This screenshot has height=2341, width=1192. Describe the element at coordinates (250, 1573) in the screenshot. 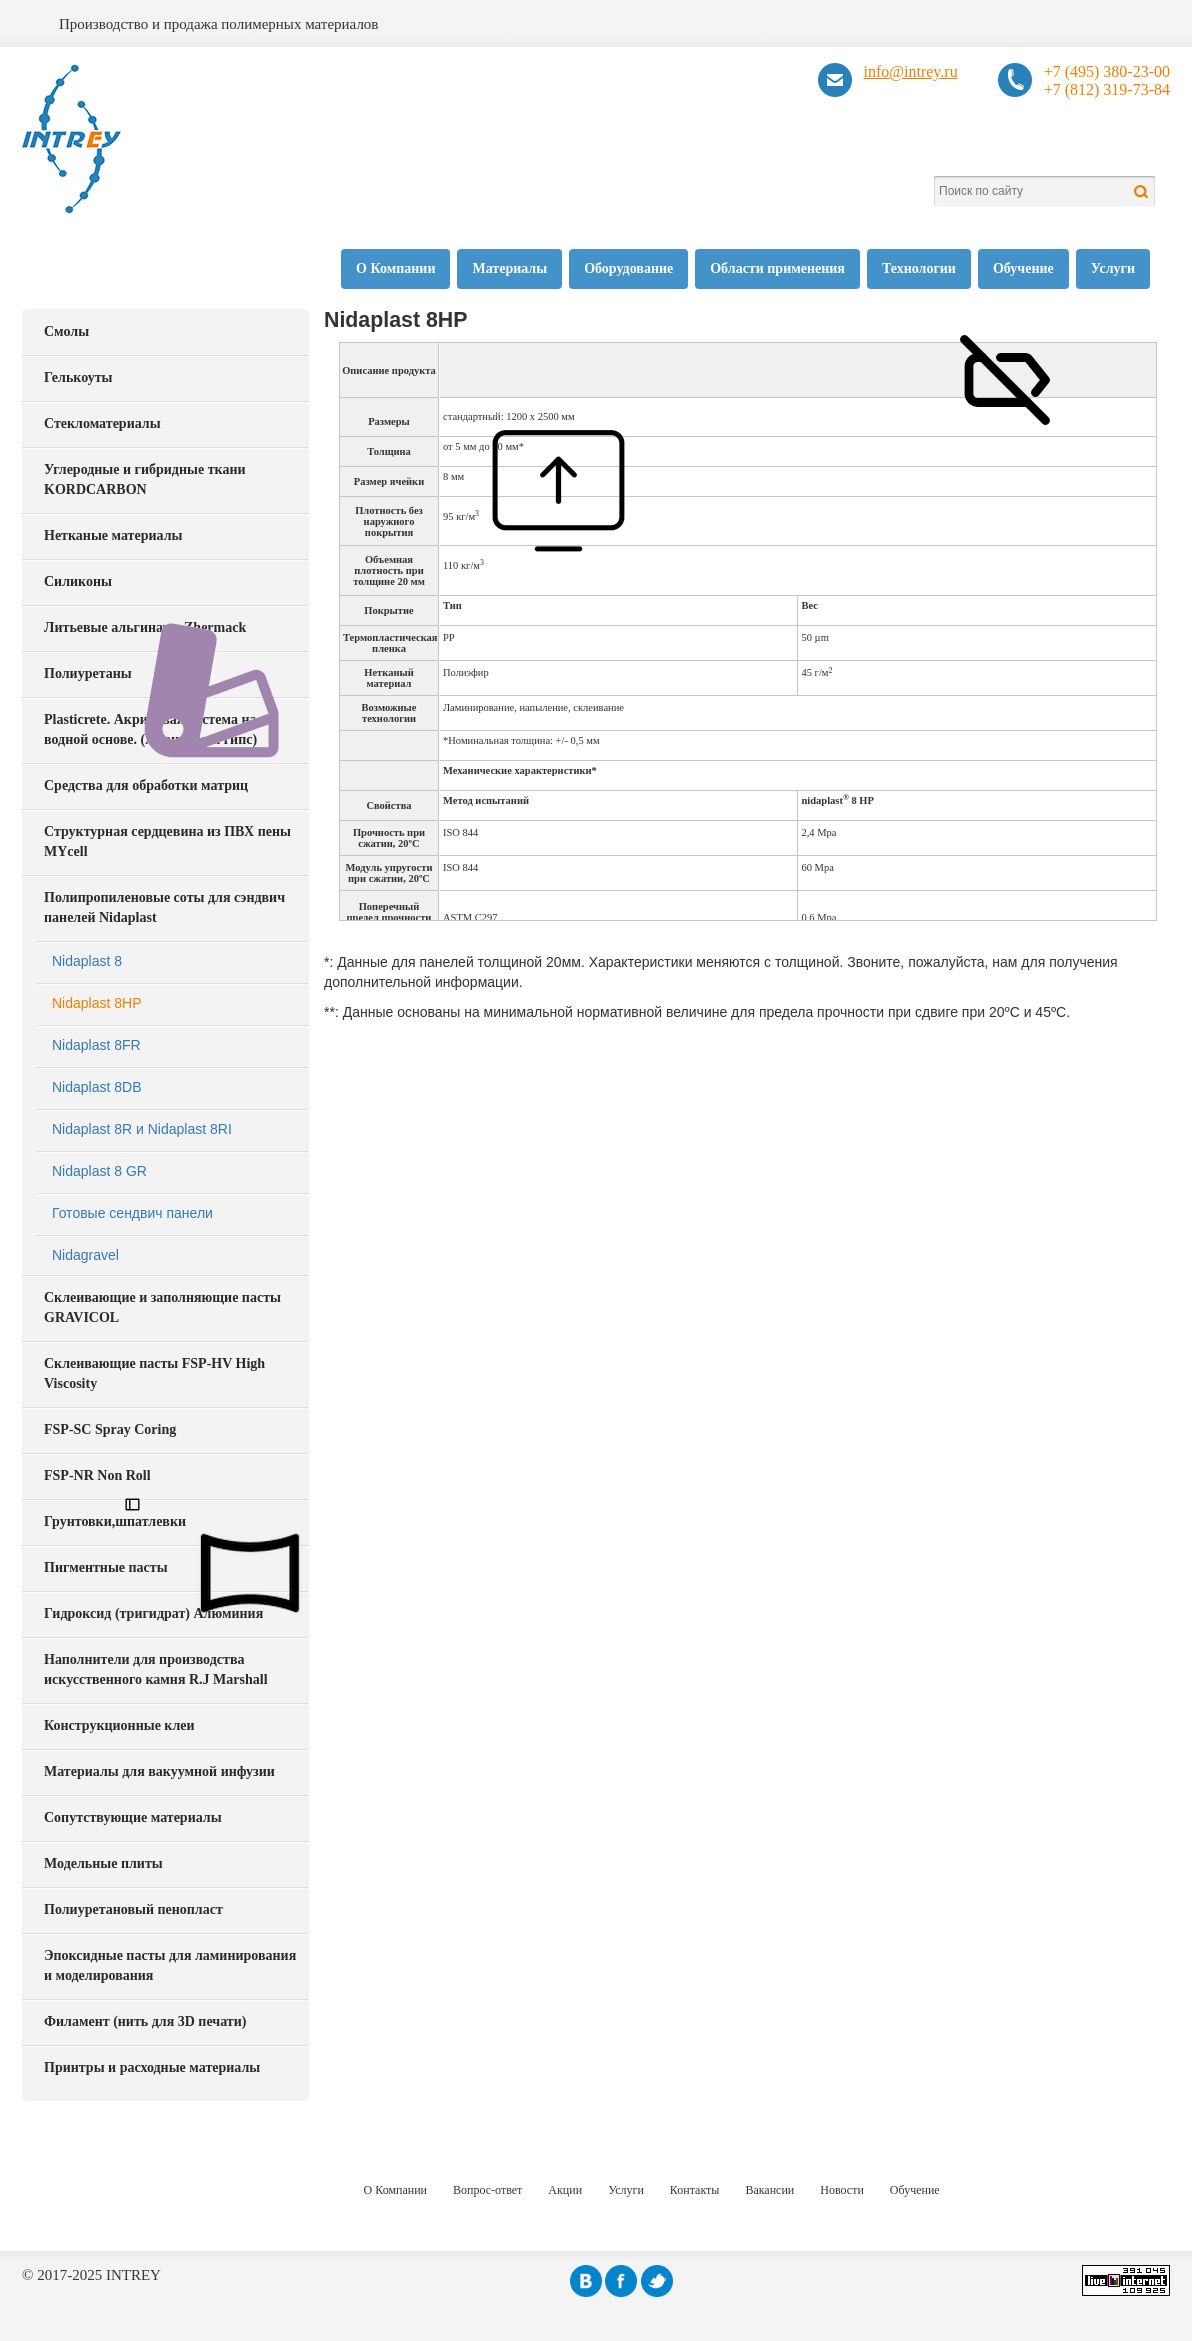

I see `switch to horizontal panorama mode` at that location.